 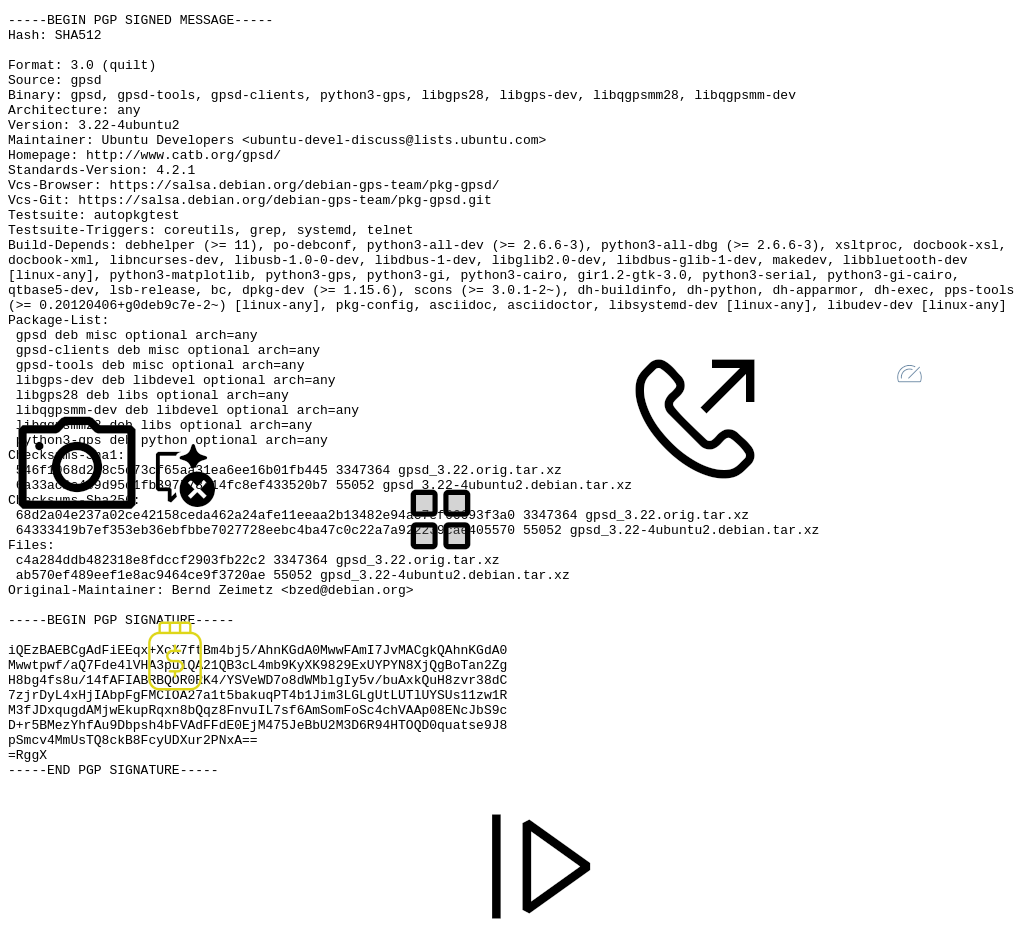 I want to click on view performance or speed metrics, so click(x=909, y=374).